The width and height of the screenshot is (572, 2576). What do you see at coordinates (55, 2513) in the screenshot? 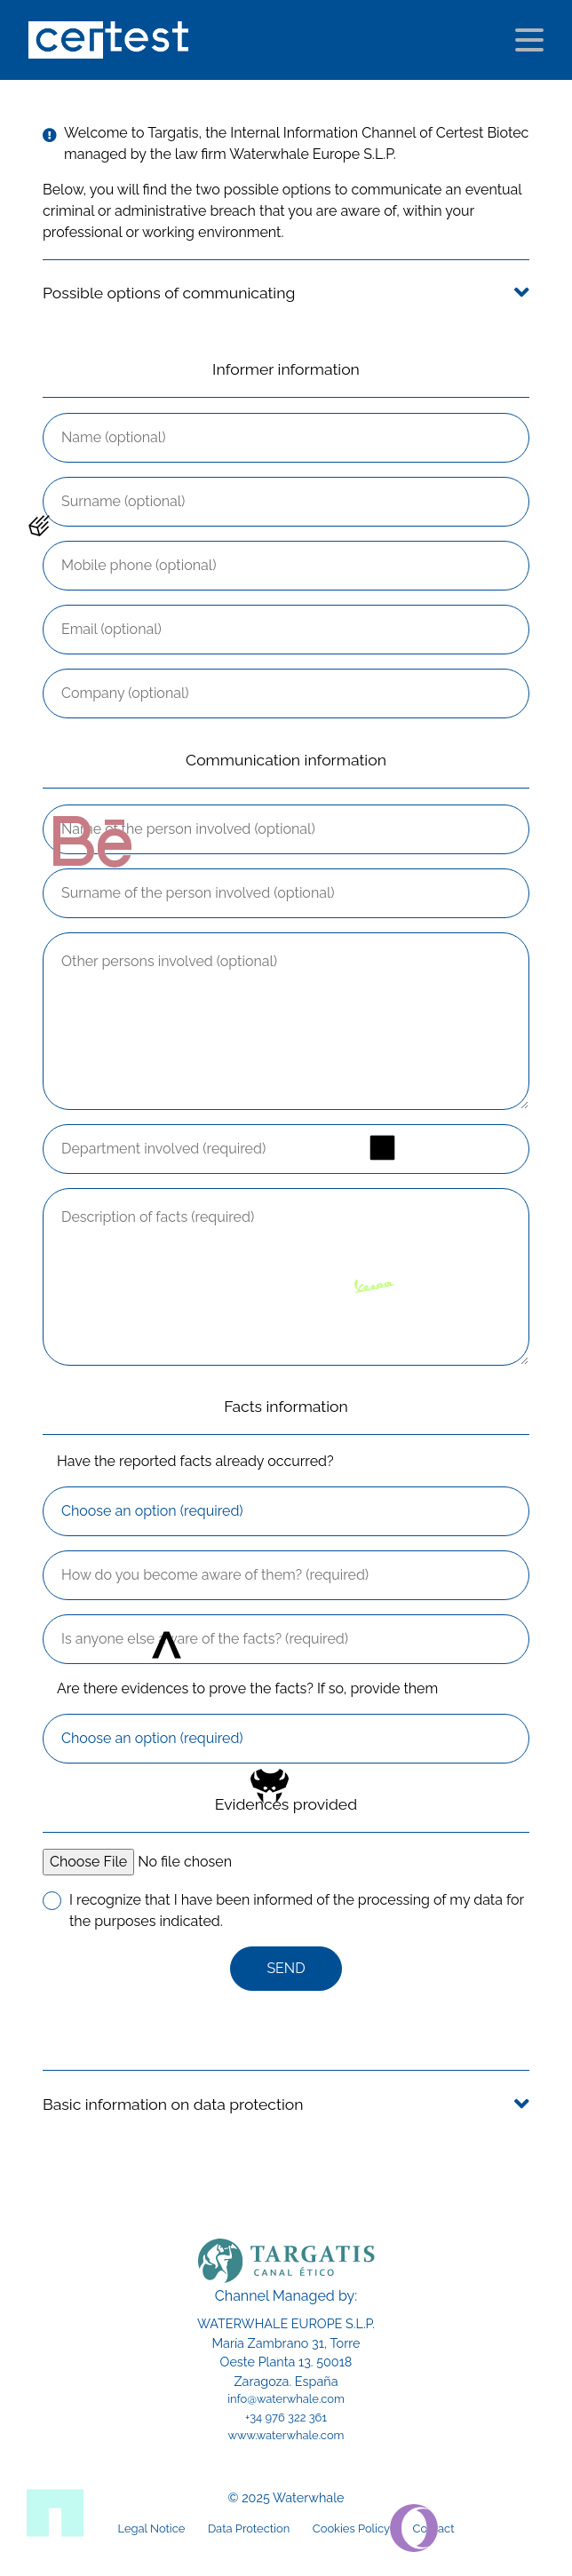
I see `NetApp company logo` at bounding box center [55, 2513].